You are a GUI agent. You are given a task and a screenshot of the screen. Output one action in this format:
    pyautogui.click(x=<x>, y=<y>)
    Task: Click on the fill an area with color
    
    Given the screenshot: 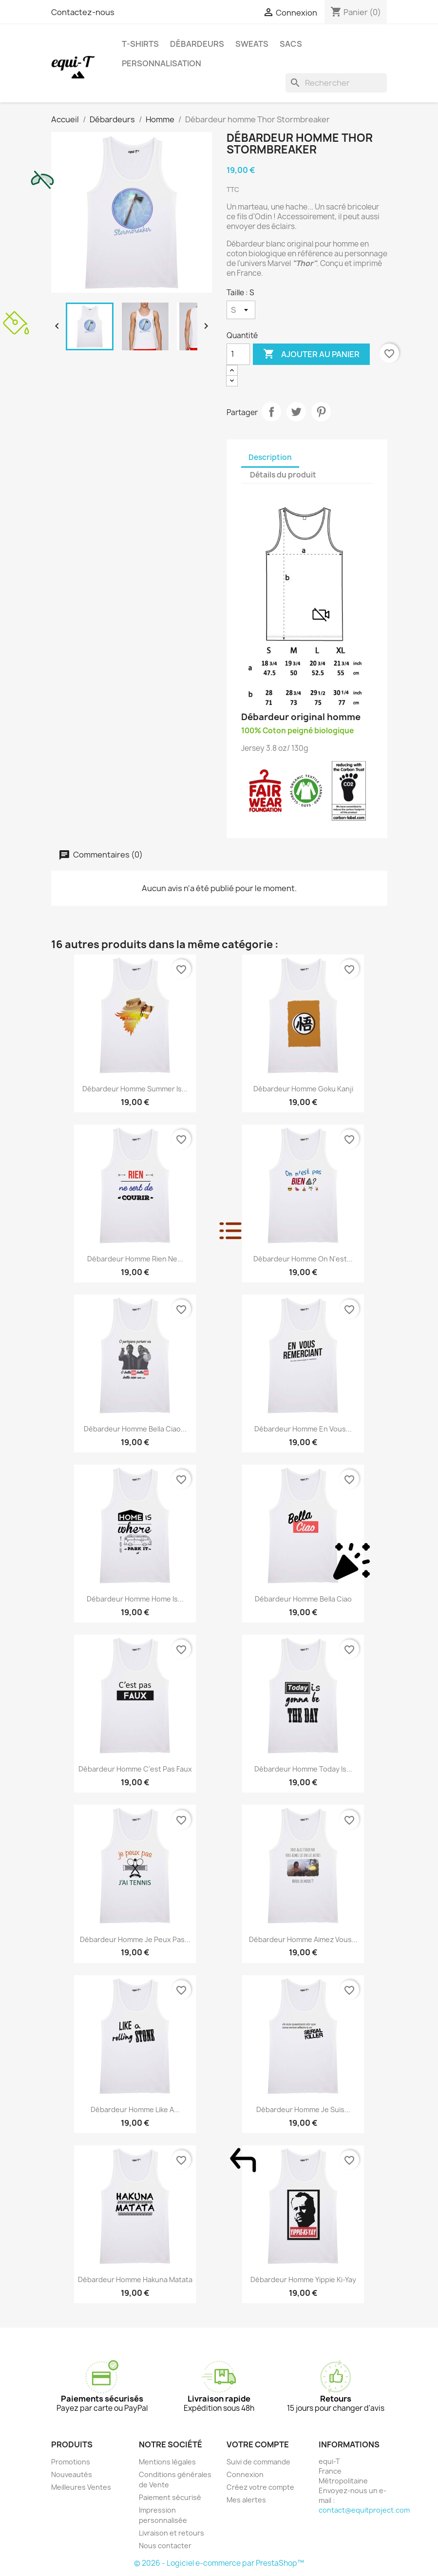 What is the action you would take?
    pyautogui.click(x=16, y=324)
    